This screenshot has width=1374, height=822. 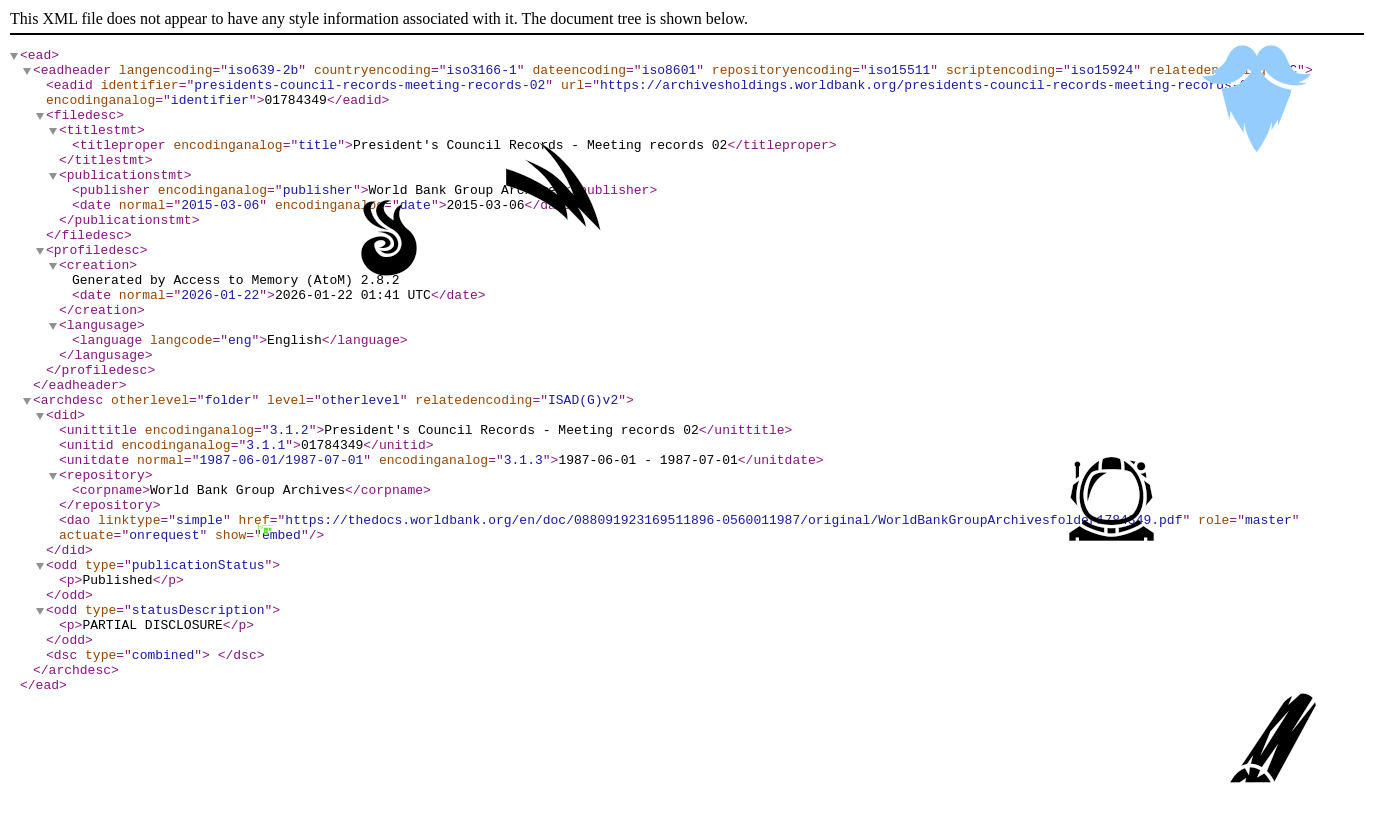 I want to click on indicates wind or air movement effect, so click(x=552, y=188).